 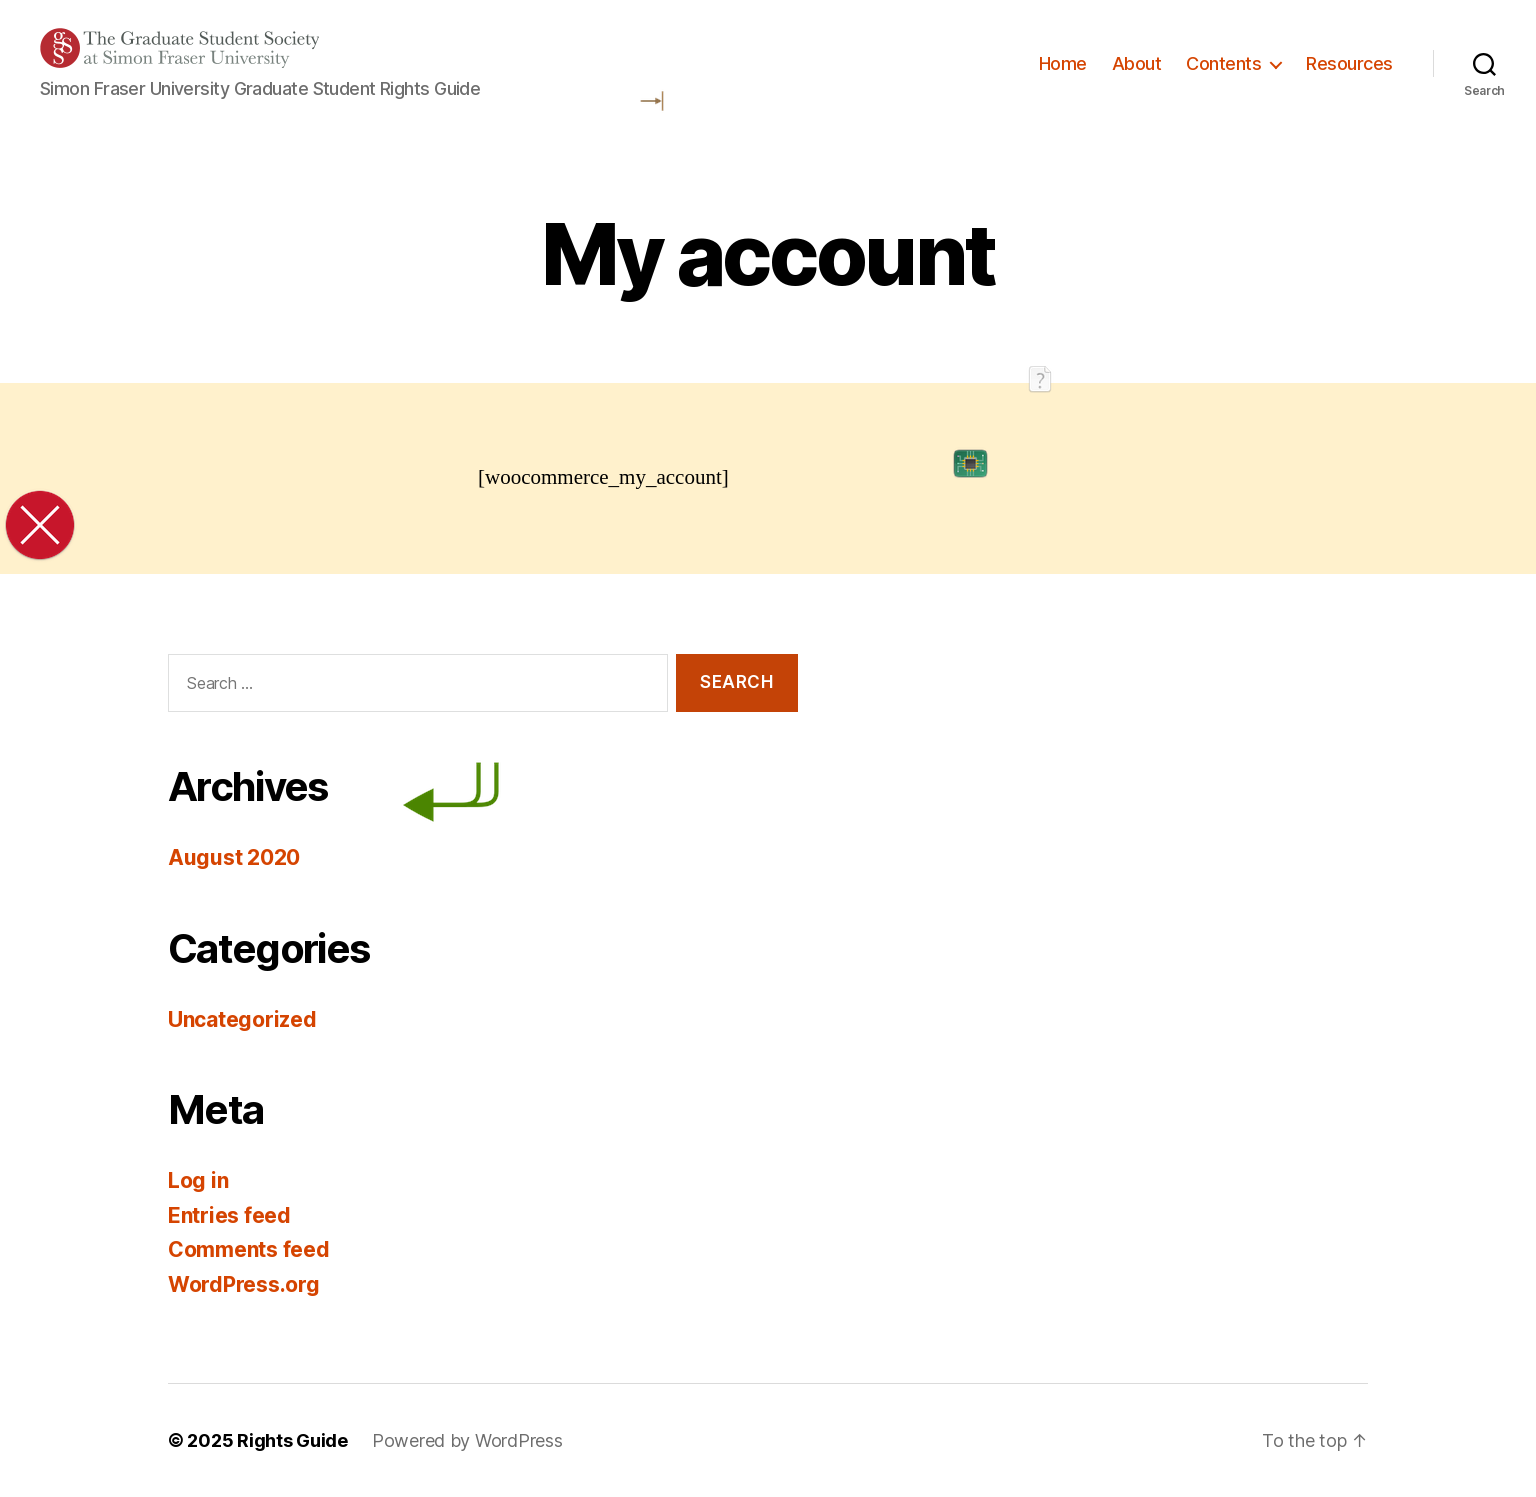 I want to click on indicates an unrecognized file type, so click(x=1040, y=379).